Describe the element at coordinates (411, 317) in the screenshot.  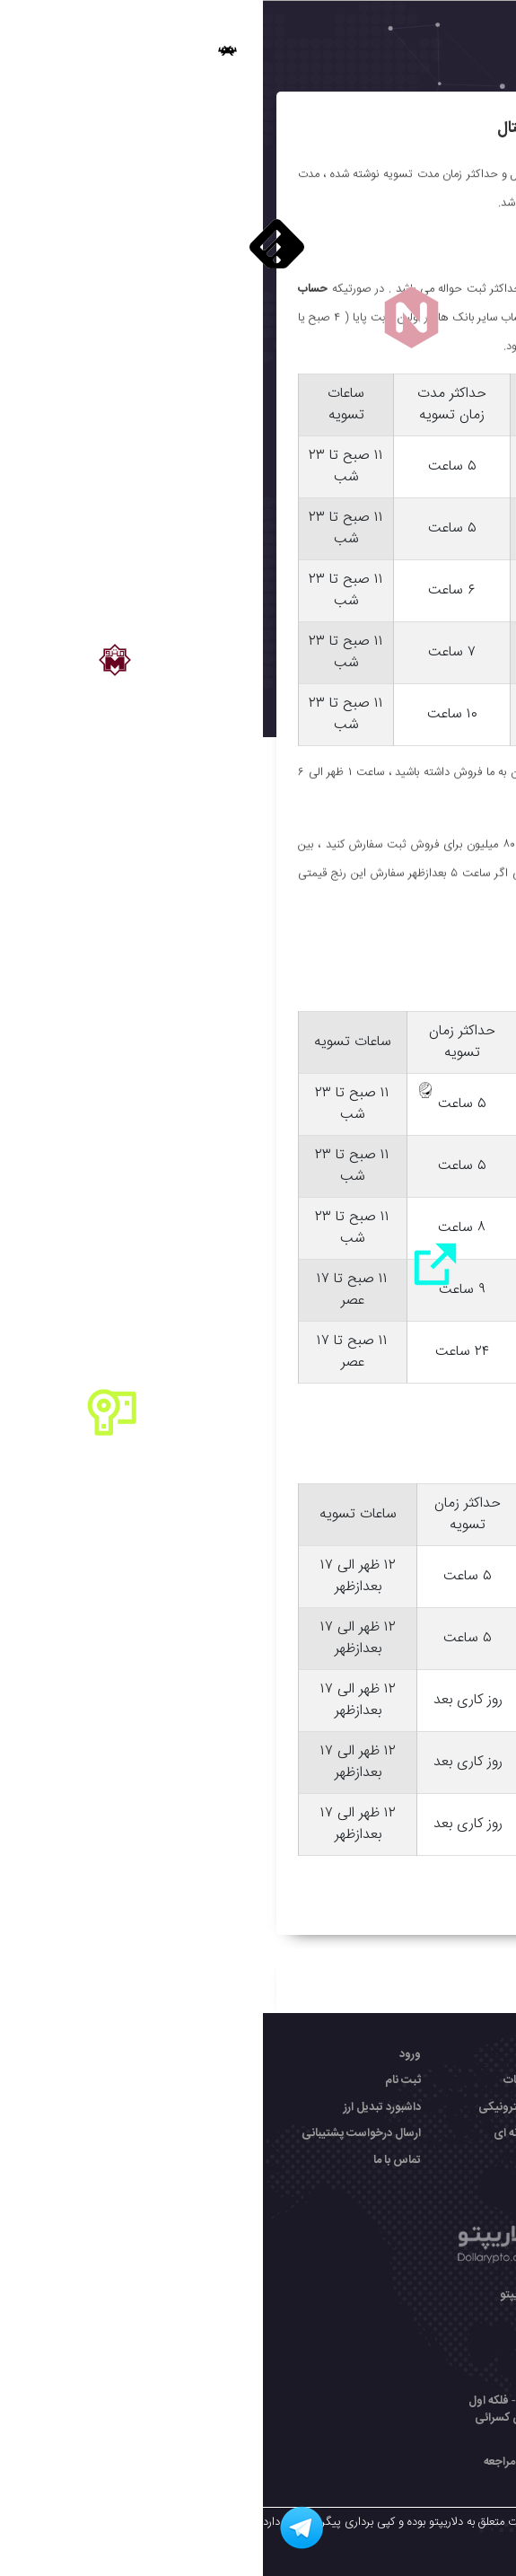
I see `nginx web server logo` at that location.